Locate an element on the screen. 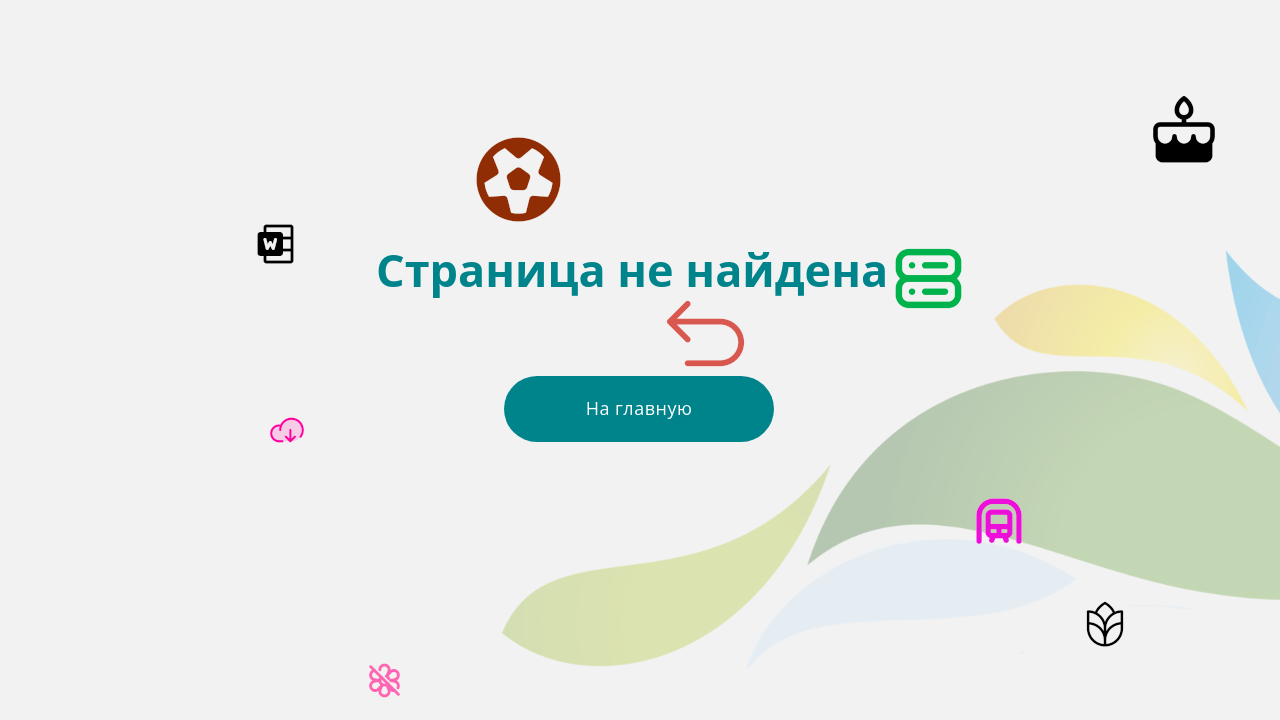 The image size is (1280, 720). view sports or soccer-related content is located at coordinates (518, 179).